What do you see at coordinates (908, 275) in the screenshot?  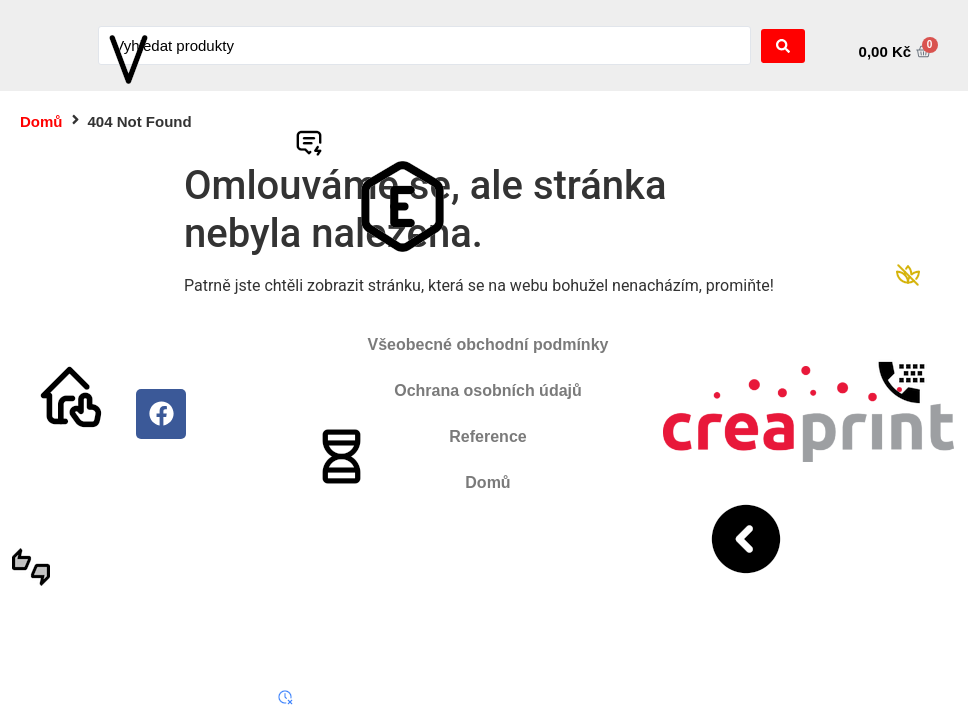 I see `disable plant or garden mode` at bounding box center [908, 275].